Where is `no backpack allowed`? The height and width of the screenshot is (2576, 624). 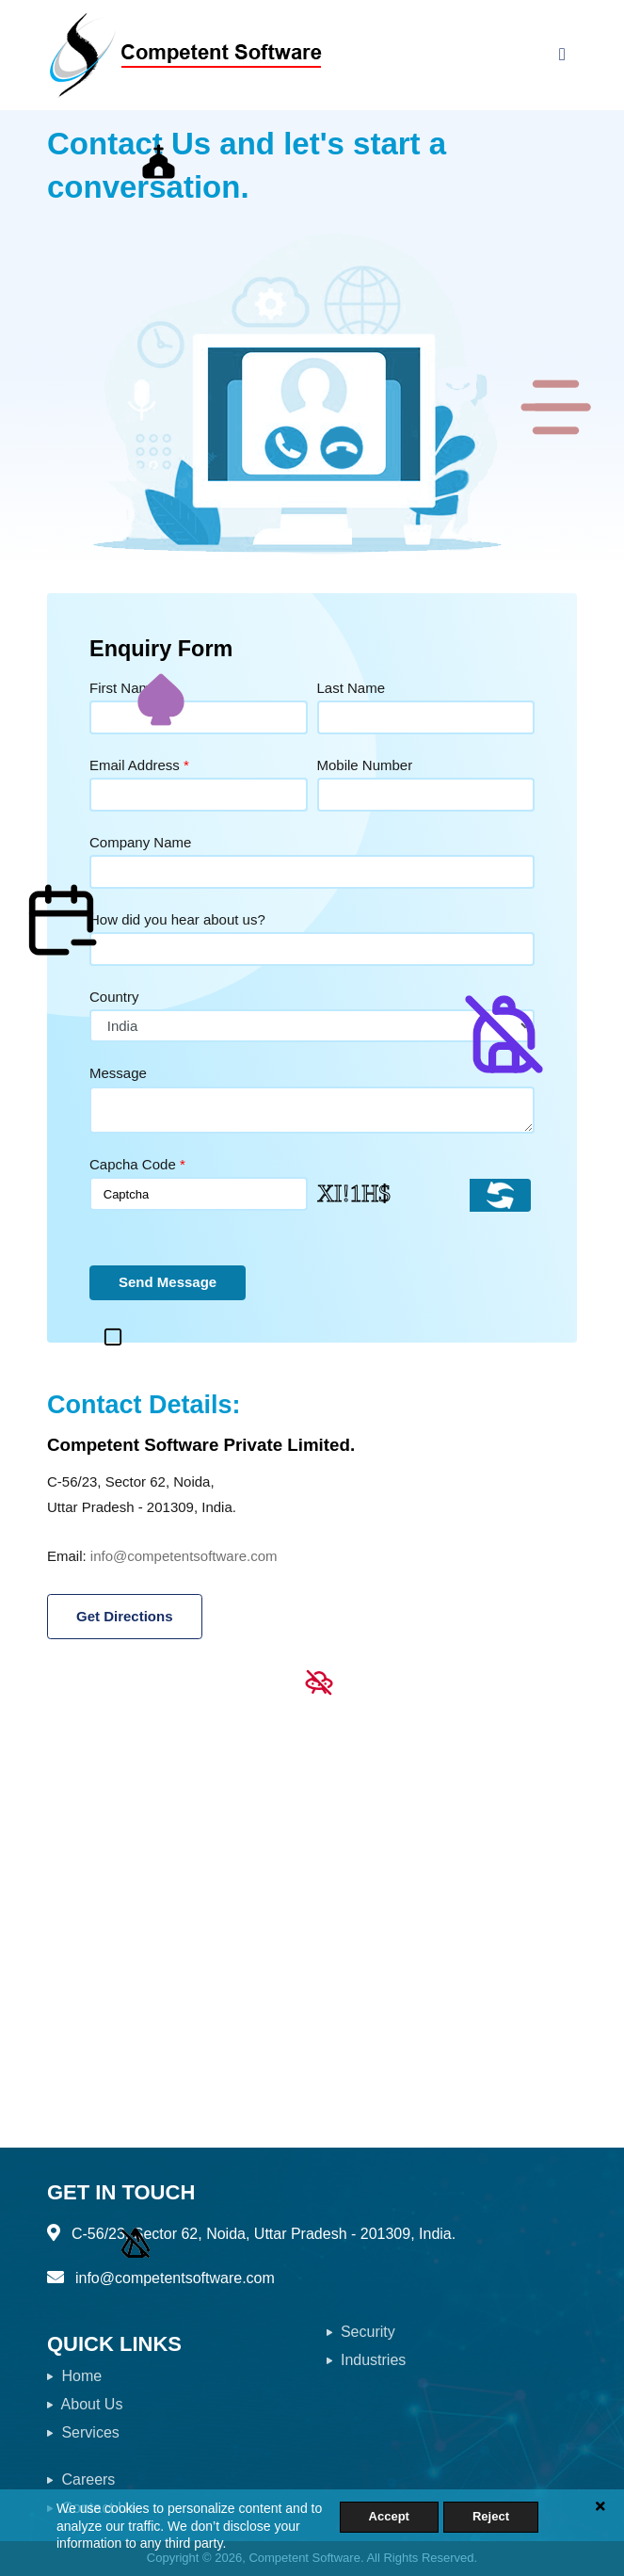
no backpack allowed is located at coordinates (504, 1034).